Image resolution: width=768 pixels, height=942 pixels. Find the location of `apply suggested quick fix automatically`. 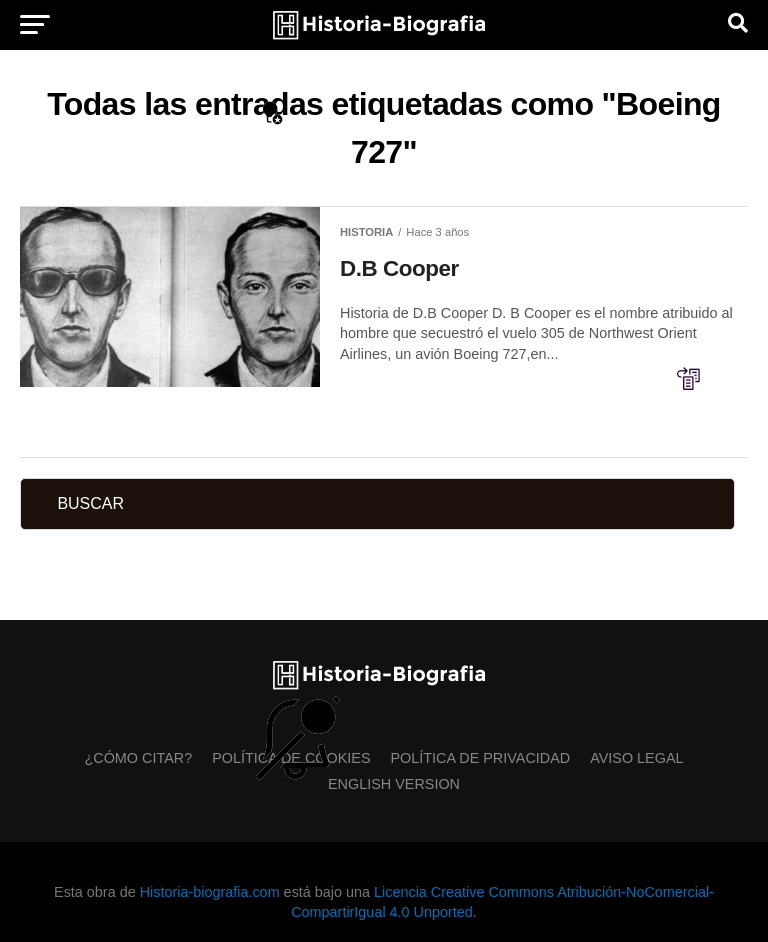

apply suggested quick fix automatically is located at coordinates (271, 113).